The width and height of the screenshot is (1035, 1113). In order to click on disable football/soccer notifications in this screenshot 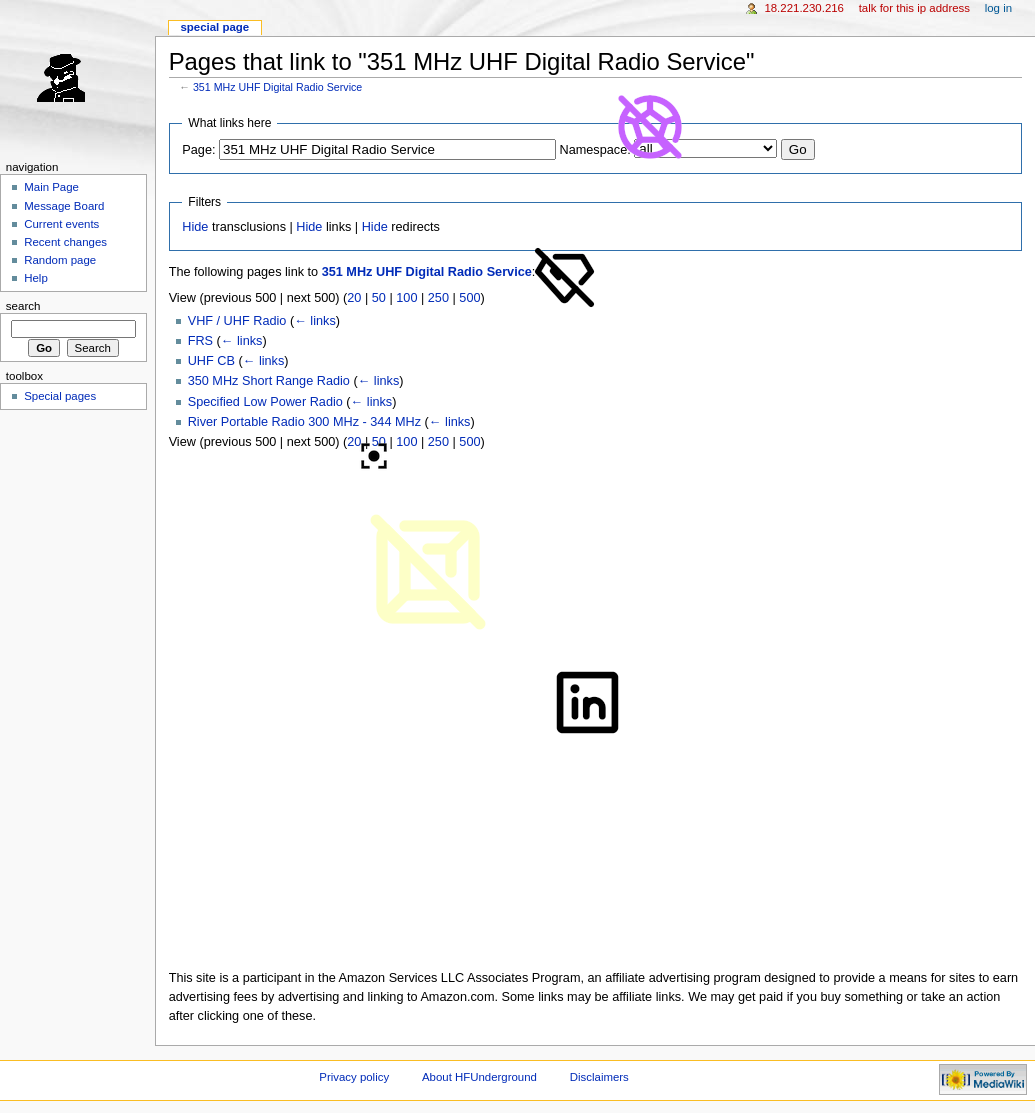, I will do `click(650, 127)`.